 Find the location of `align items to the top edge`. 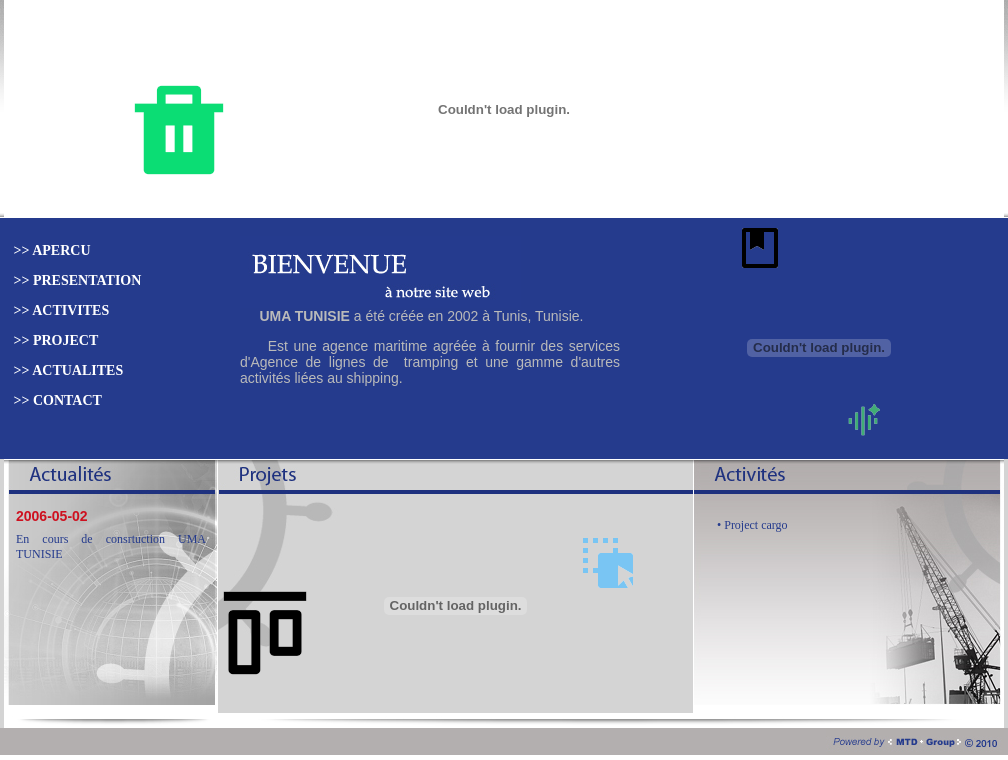

align items to the top edge is located at coordinates (265, 633).